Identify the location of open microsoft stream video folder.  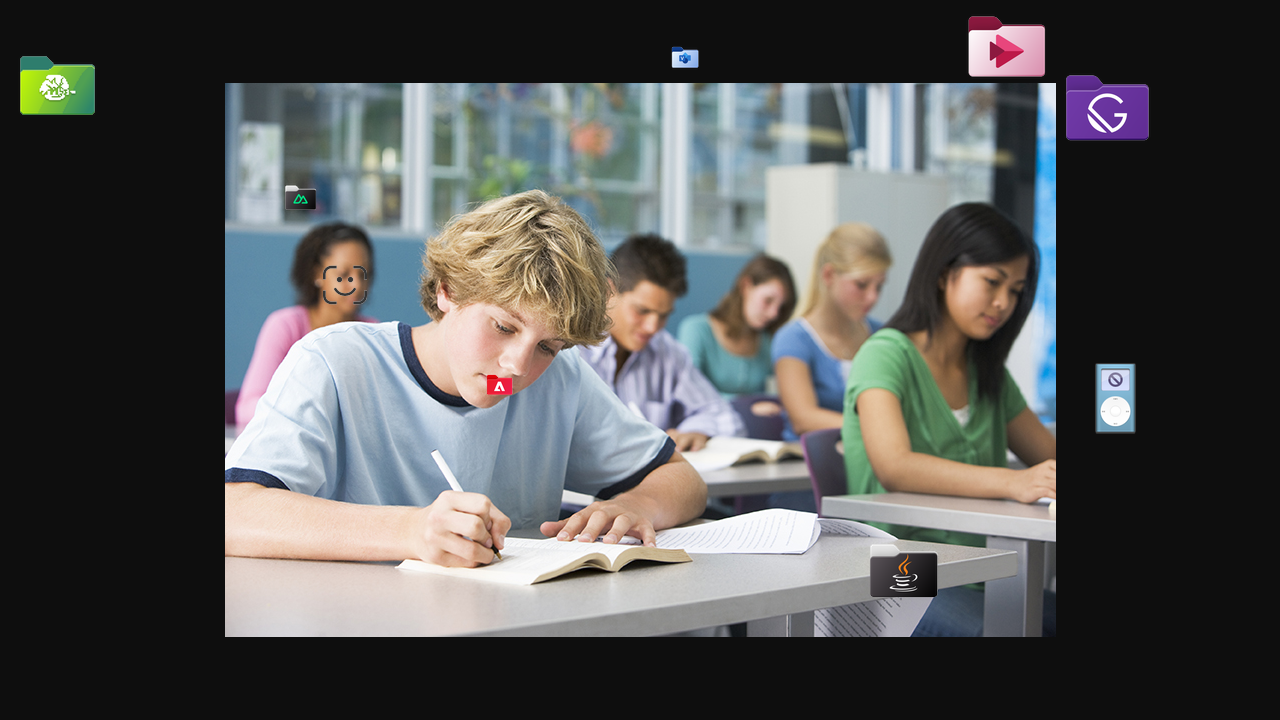
(1006, 48).